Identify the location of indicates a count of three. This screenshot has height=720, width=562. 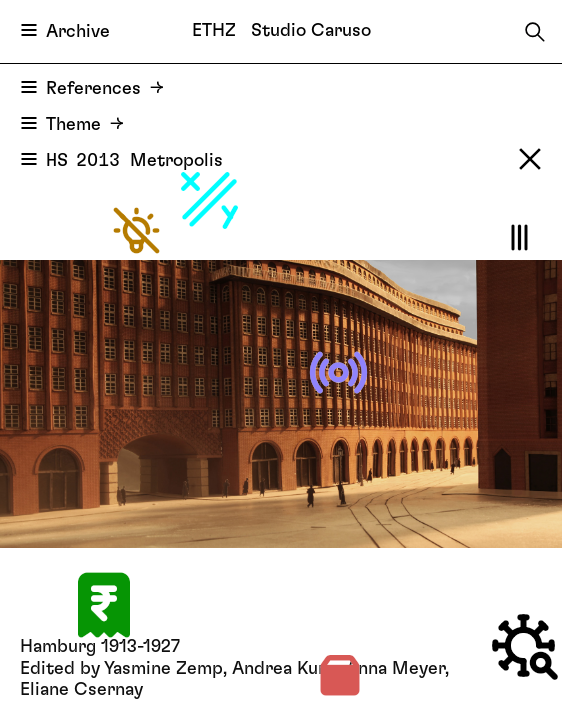
(519, 237).